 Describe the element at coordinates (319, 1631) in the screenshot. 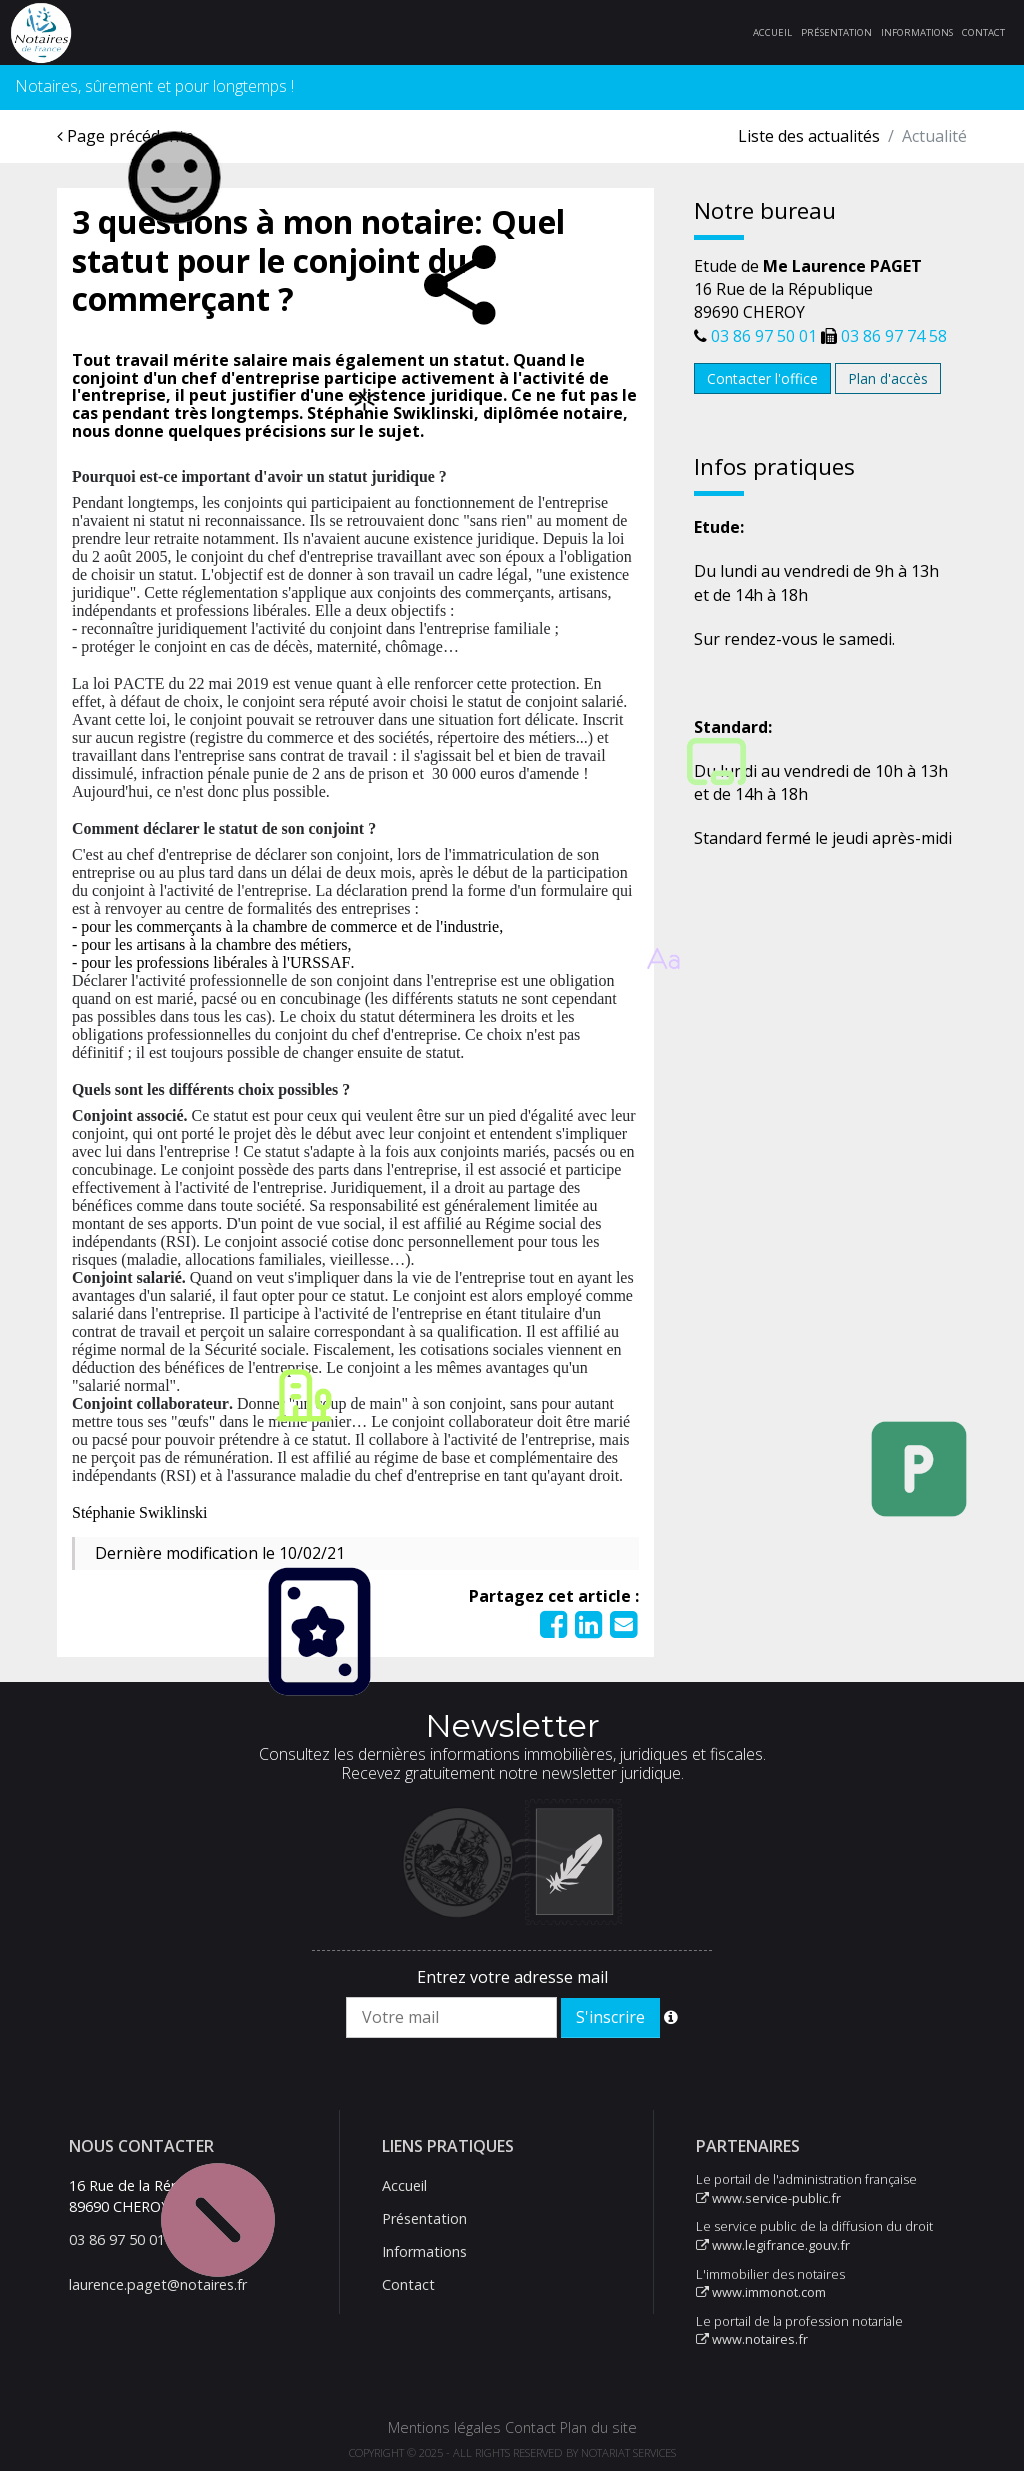

I see `view starred or favorite card in a card game` at that location.